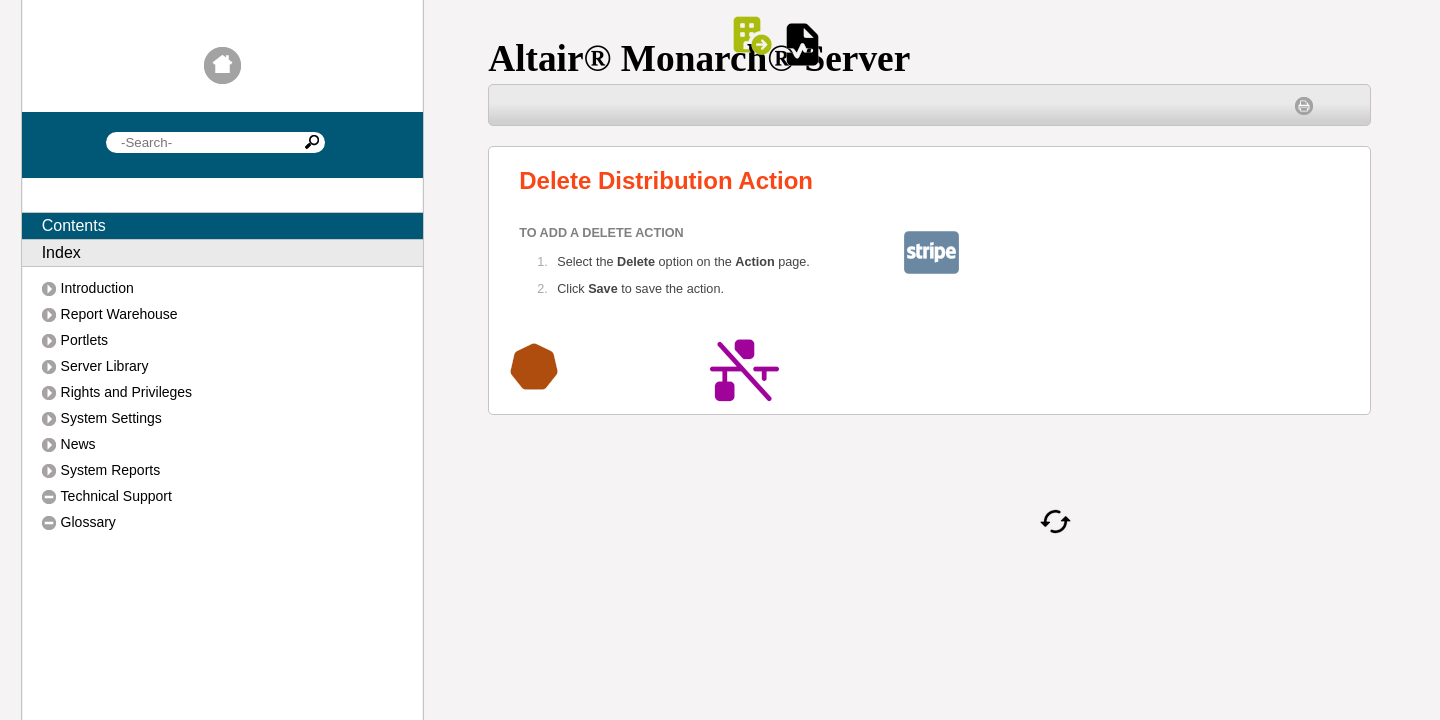  Describe the element at coordinates (1055, 521) in the screenshot. I see `refresh or reload content` at that location.